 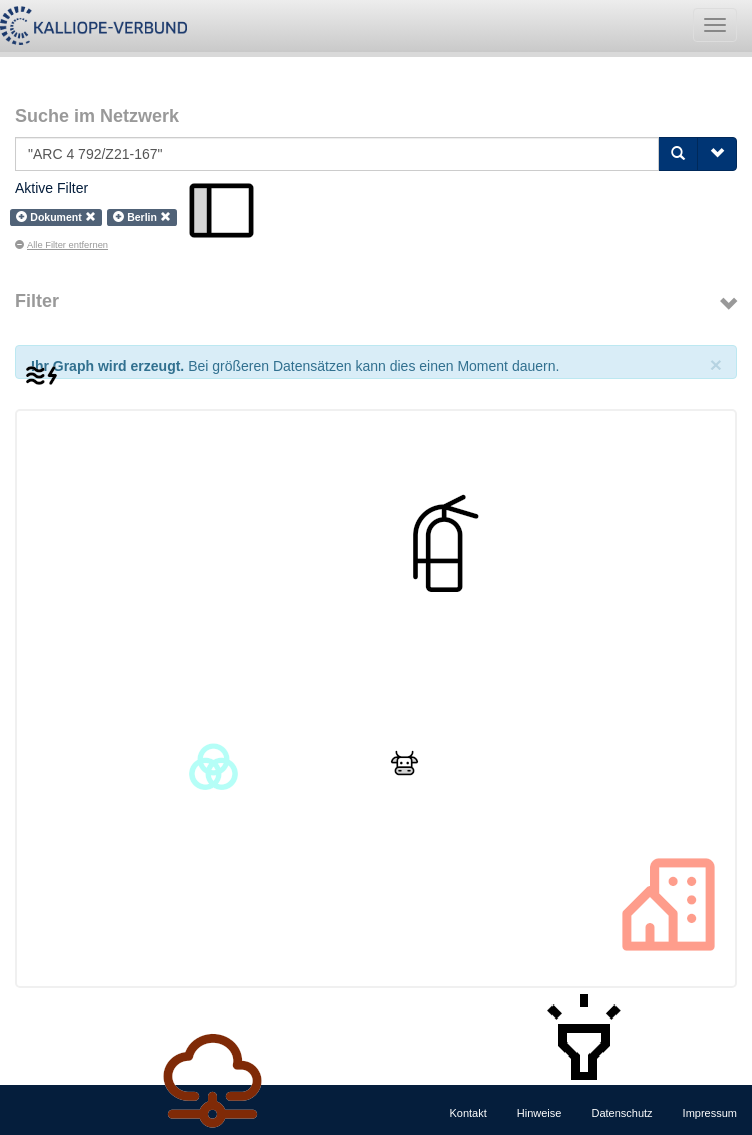 I want to click on browse farm or agricultural content, so click(x=404, y=763).